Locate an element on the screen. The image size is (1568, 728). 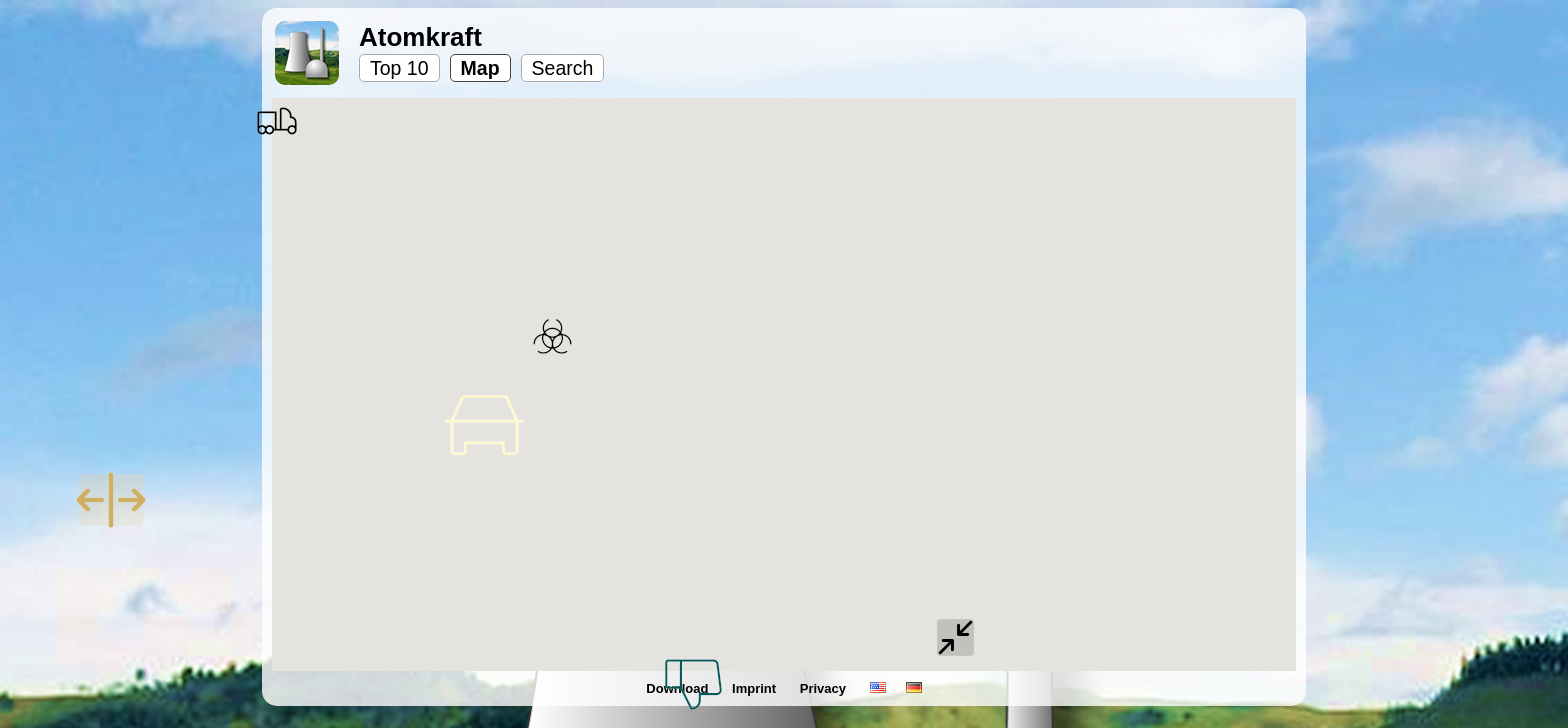
minimize or collapse a window is located at coordinates (955, 637).